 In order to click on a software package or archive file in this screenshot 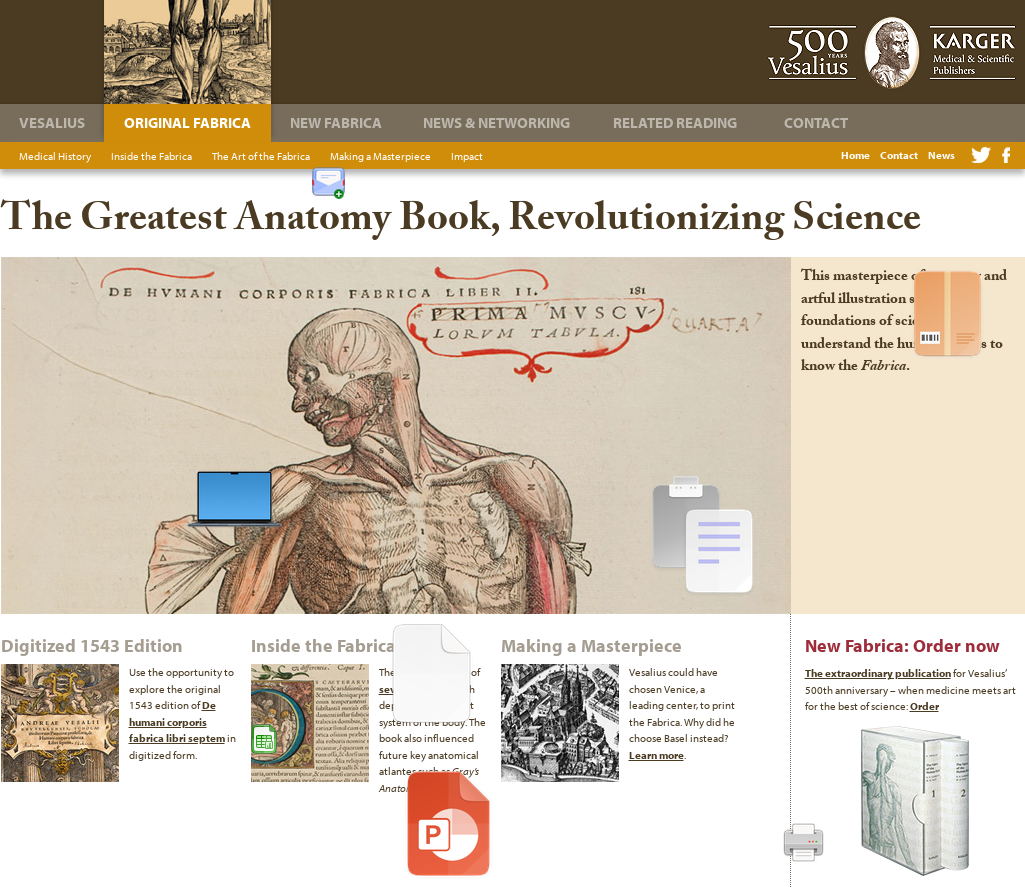, I will do `click(947, 313)`.